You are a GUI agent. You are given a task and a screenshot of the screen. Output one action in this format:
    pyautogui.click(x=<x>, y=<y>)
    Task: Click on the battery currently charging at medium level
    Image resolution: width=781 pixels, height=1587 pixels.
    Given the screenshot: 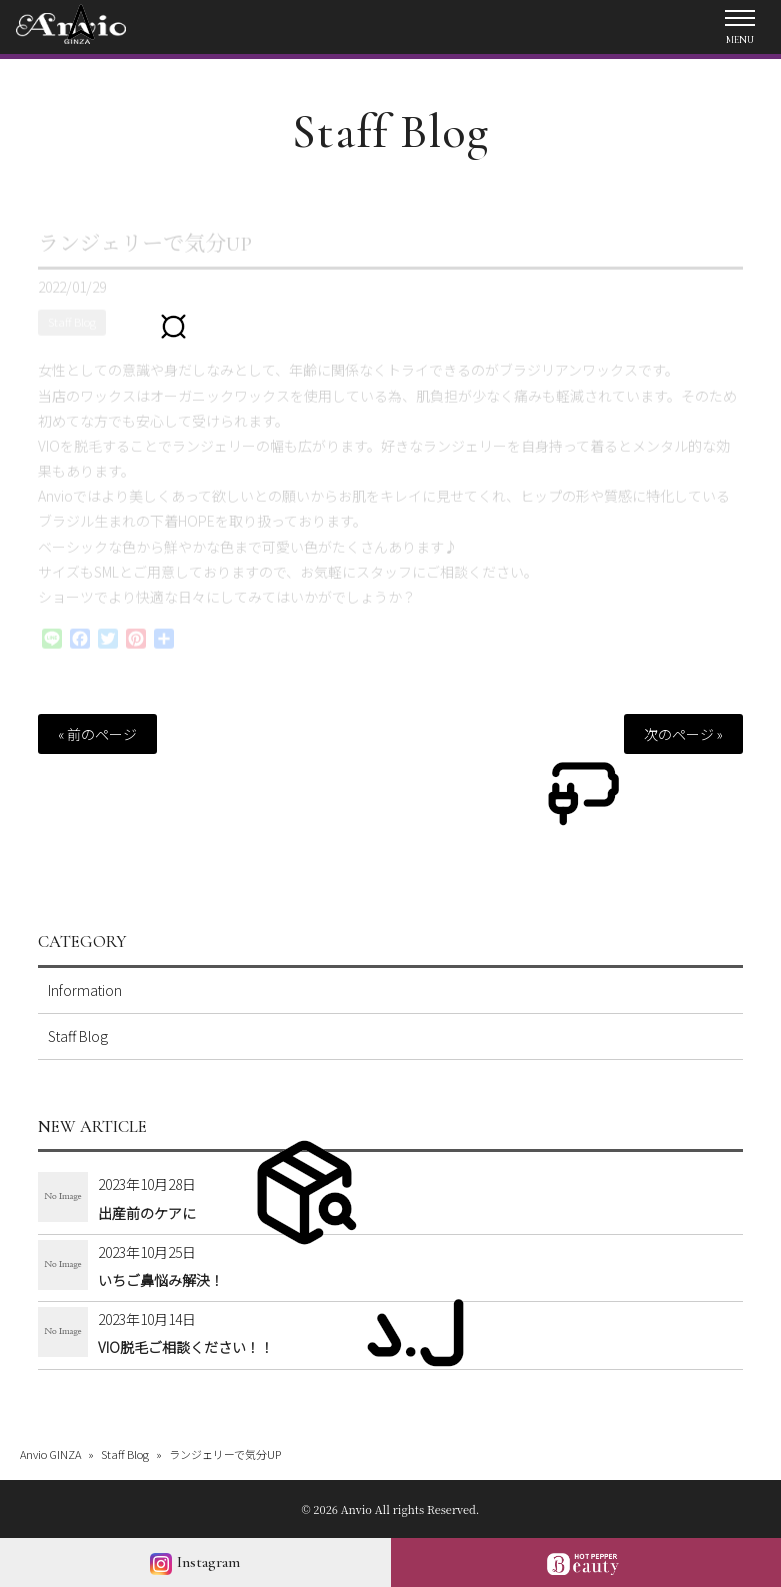 What is the action you would take?
    pyautogui.click(x=585, y=784)
    